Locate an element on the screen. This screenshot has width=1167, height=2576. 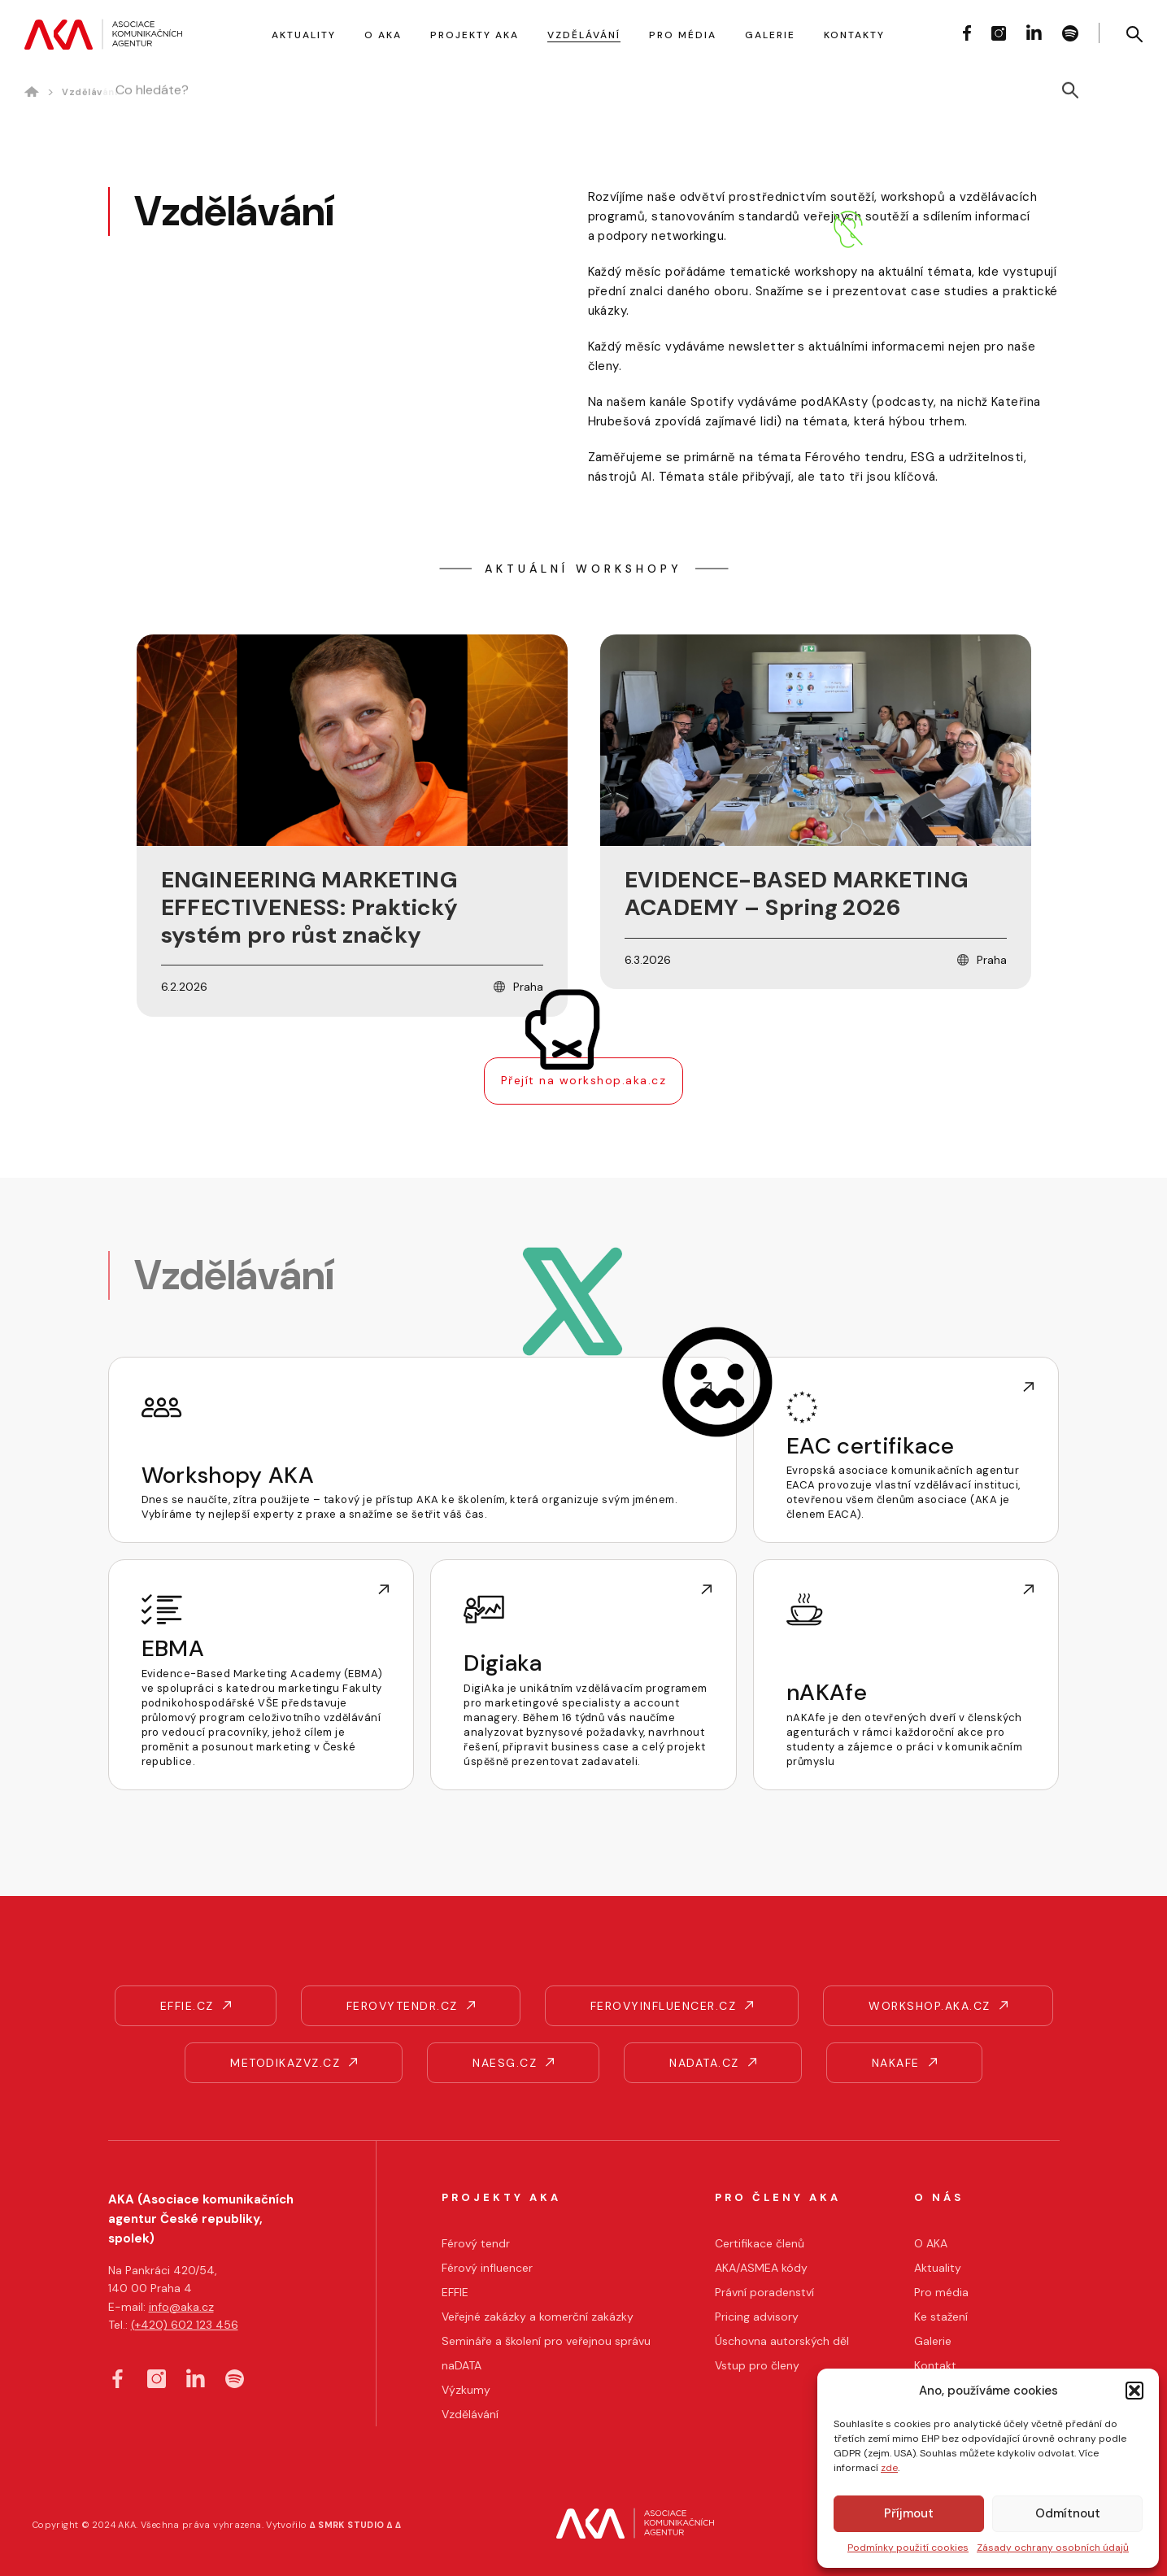
indicates anxious or nervous status is located at coordinates (717, 1382).